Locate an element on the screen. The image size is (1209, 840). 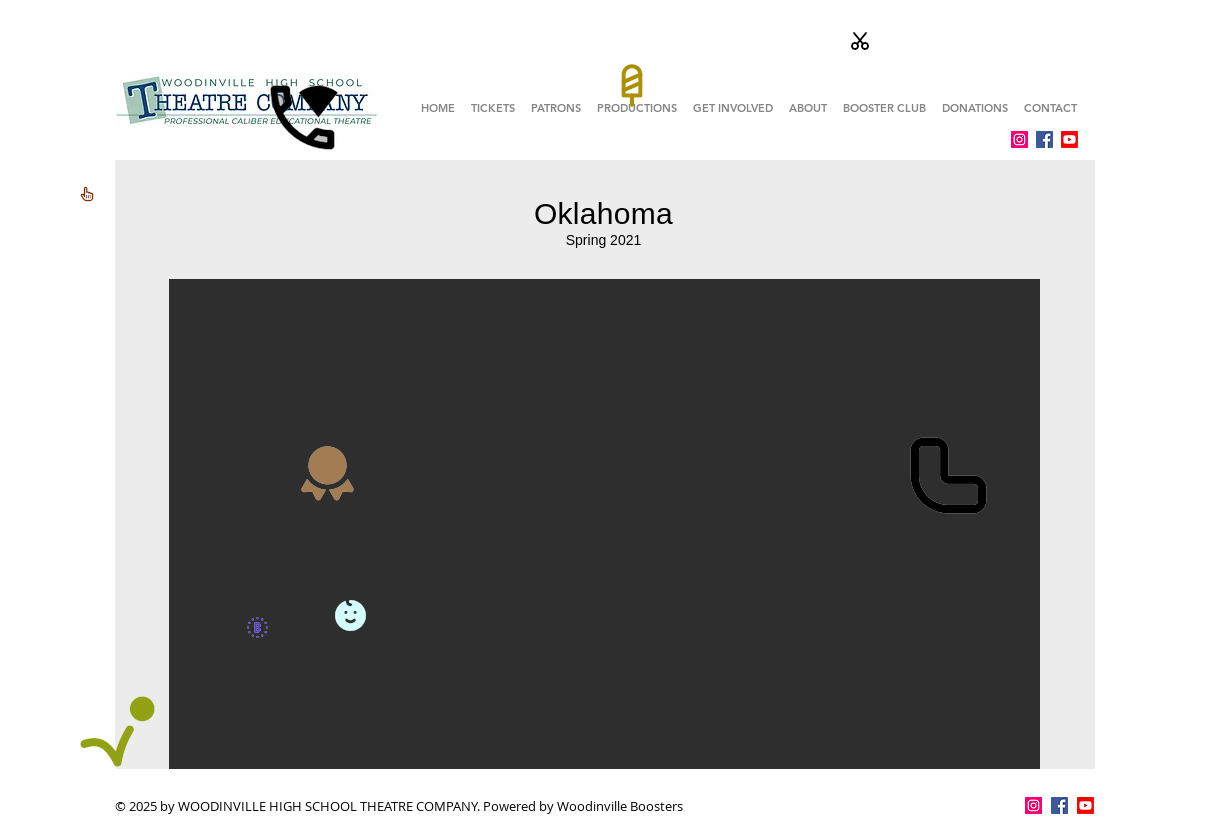
cut selected text or content is located at coordinates (860, 41).